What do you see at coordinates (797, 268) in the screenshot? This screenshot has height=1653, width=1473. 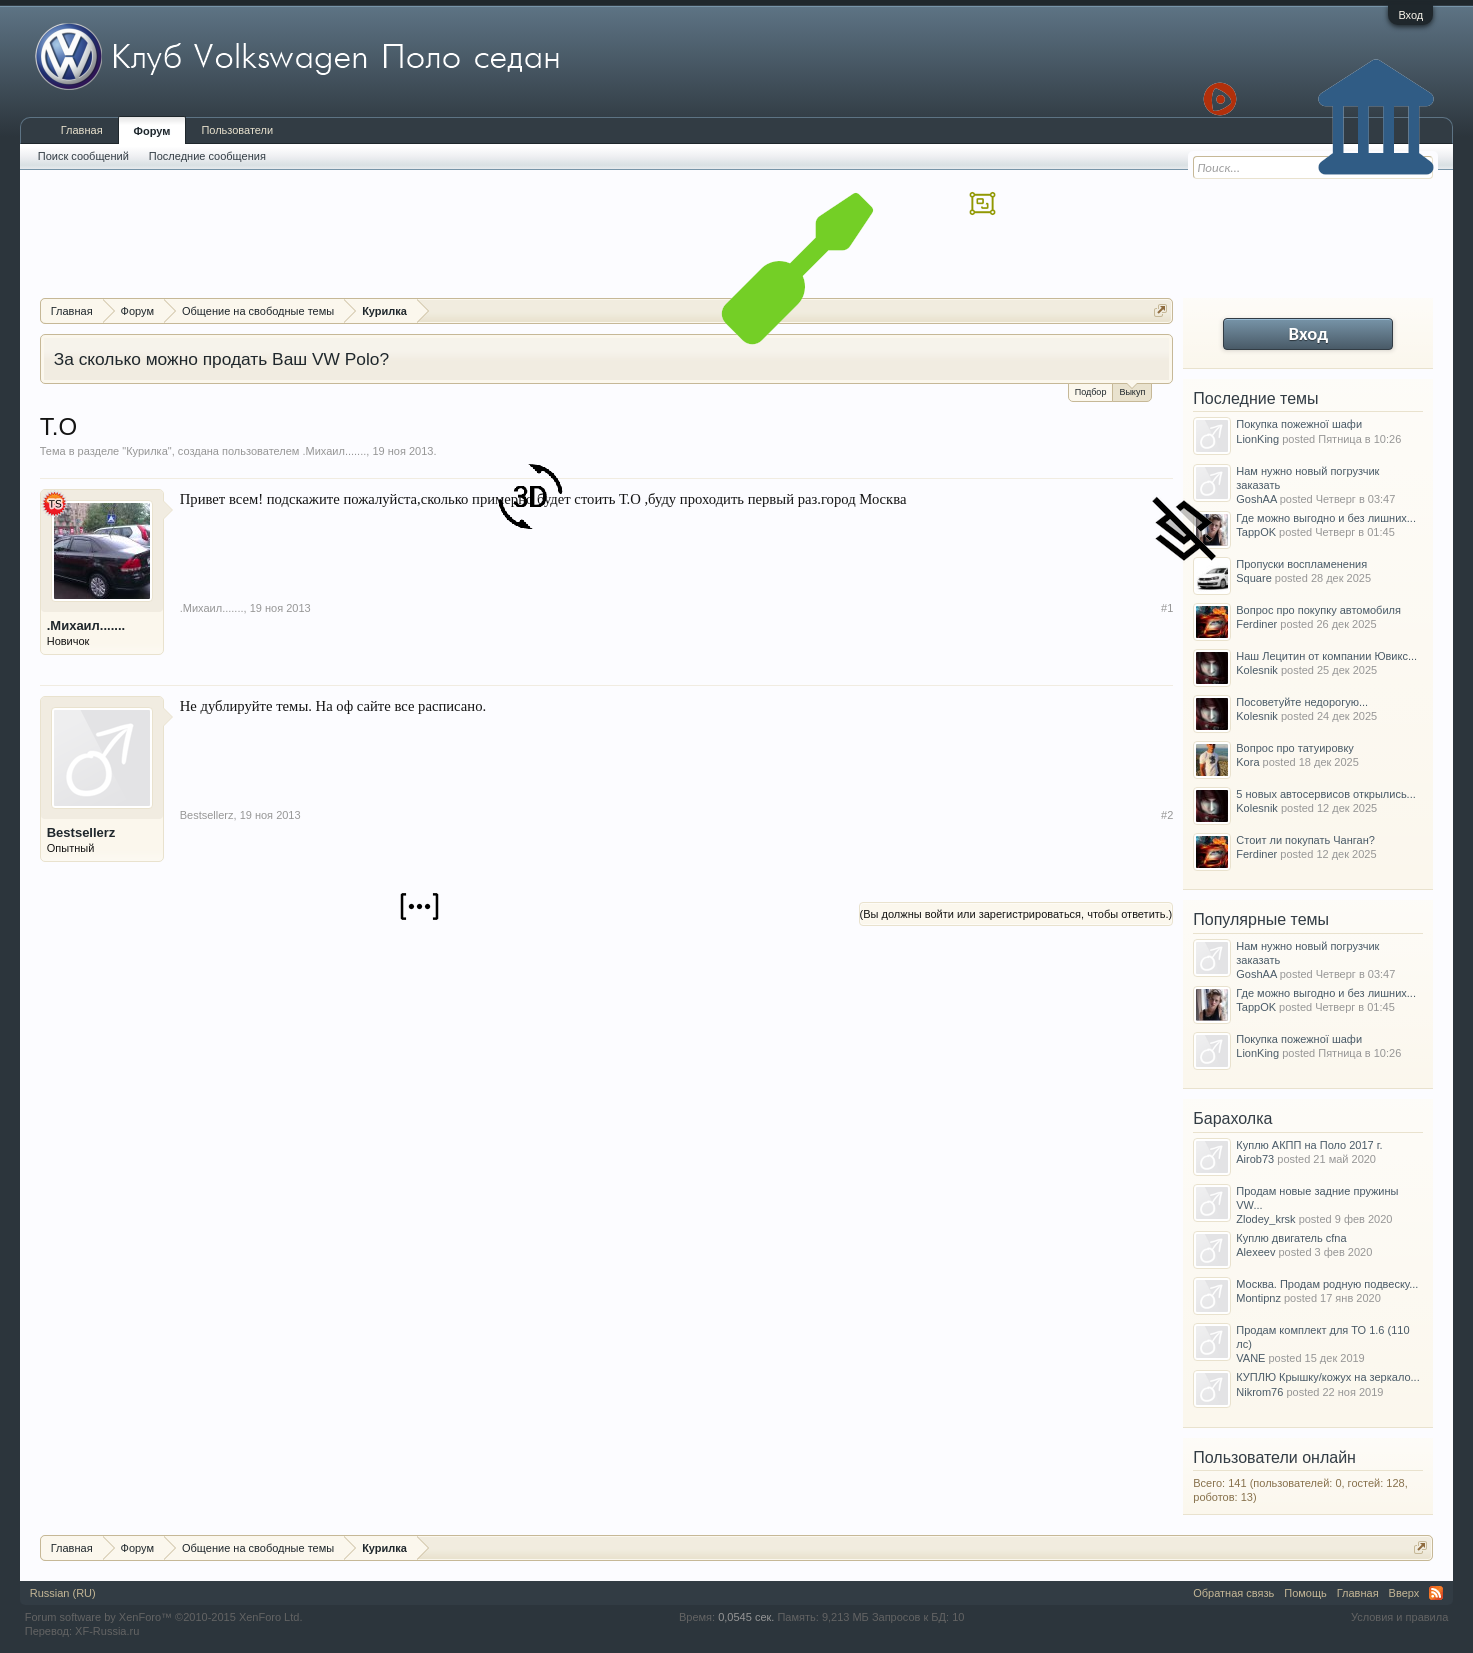 I see `access settings or configuration options` at bounding box center [797, 268].